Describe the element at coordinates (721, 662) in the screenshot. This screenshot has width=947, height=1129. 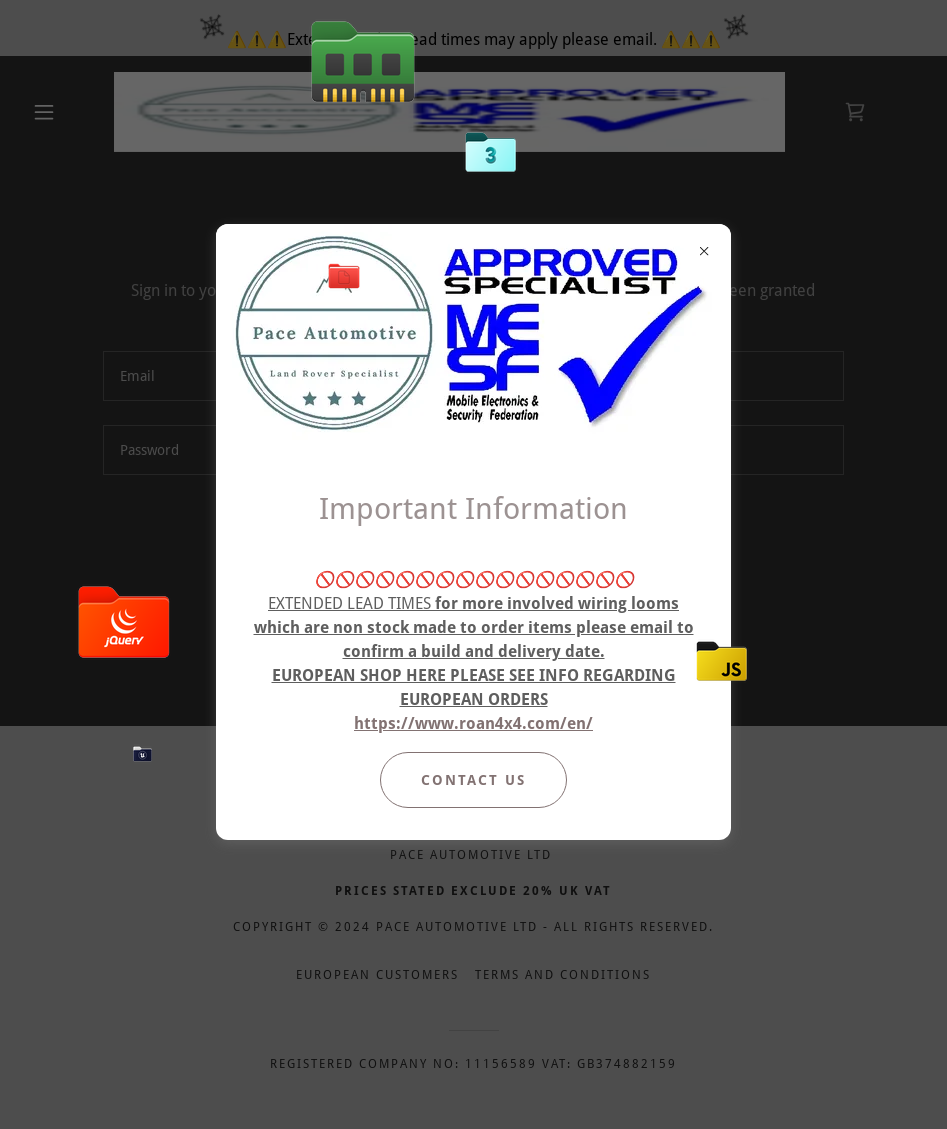
I see `open folder containing javascript files` at that location.